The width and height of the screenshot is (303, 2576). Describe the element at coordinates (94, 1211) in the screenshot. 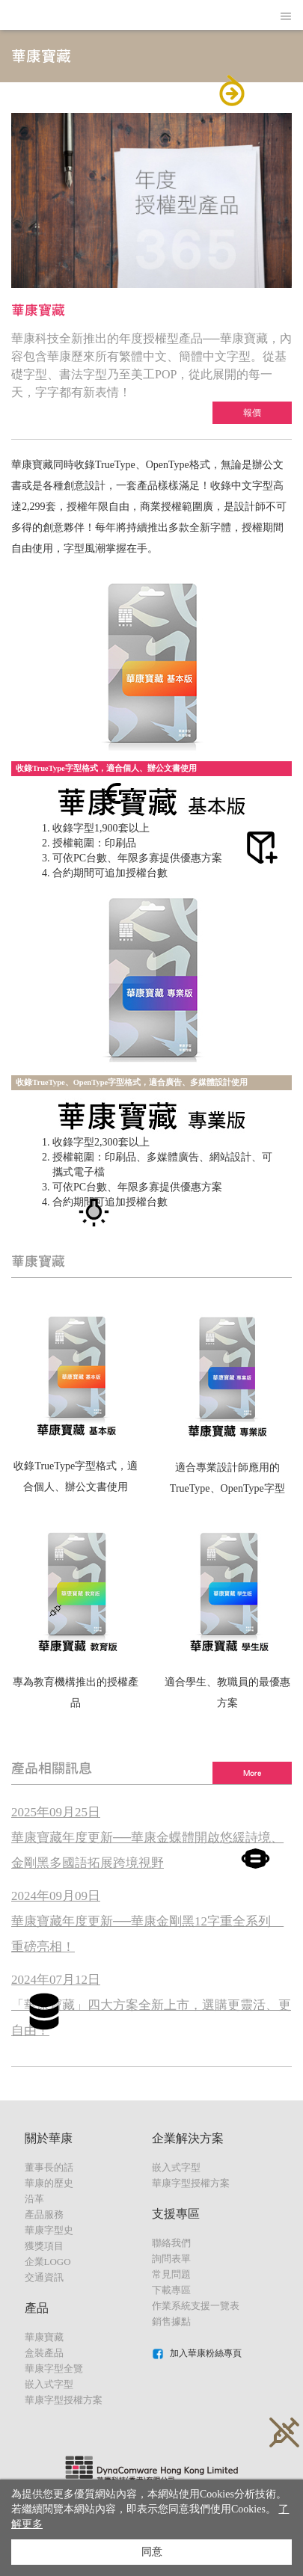

I see `adjust incandescent light settings` at that location.